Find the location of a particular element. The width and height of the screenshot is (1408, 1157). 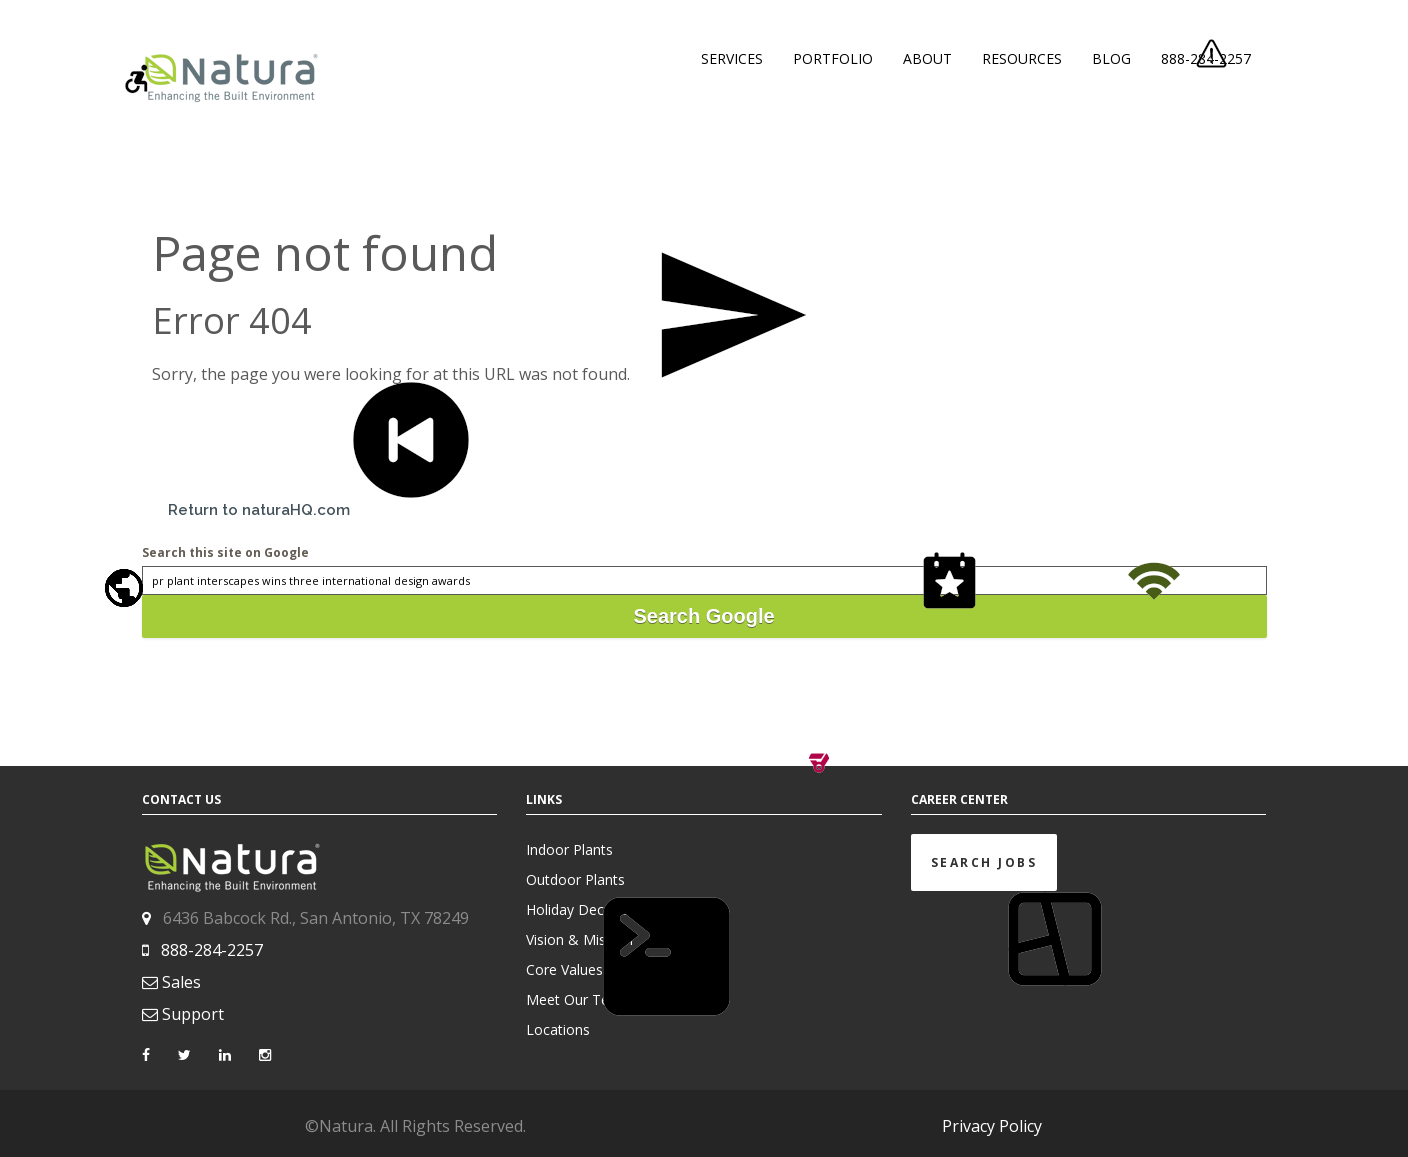

indicates wheelchair accessibility available is located at coordinates (135, 78).